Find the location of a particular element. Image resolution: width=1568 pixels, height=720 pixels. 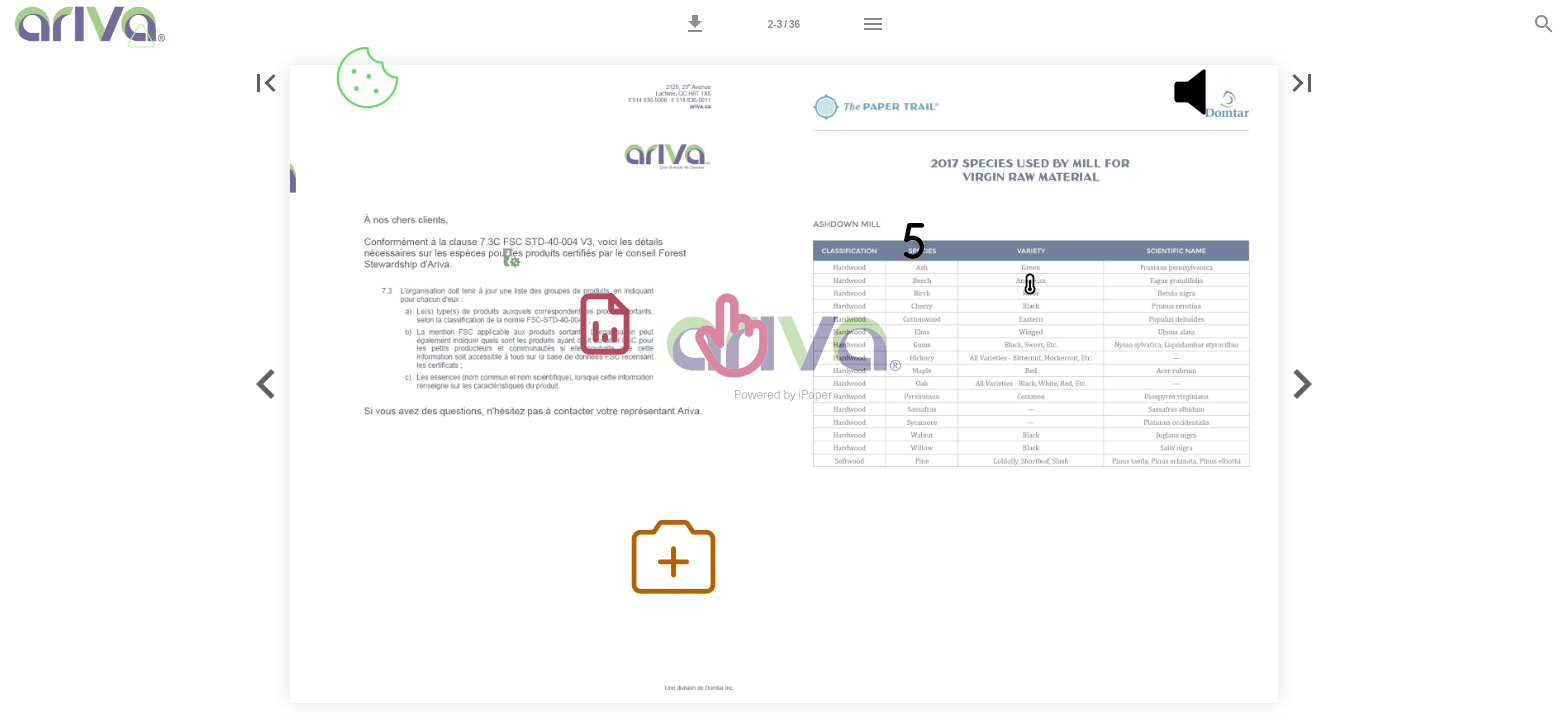

tap or click to interact is located at coordinates (731, 335).